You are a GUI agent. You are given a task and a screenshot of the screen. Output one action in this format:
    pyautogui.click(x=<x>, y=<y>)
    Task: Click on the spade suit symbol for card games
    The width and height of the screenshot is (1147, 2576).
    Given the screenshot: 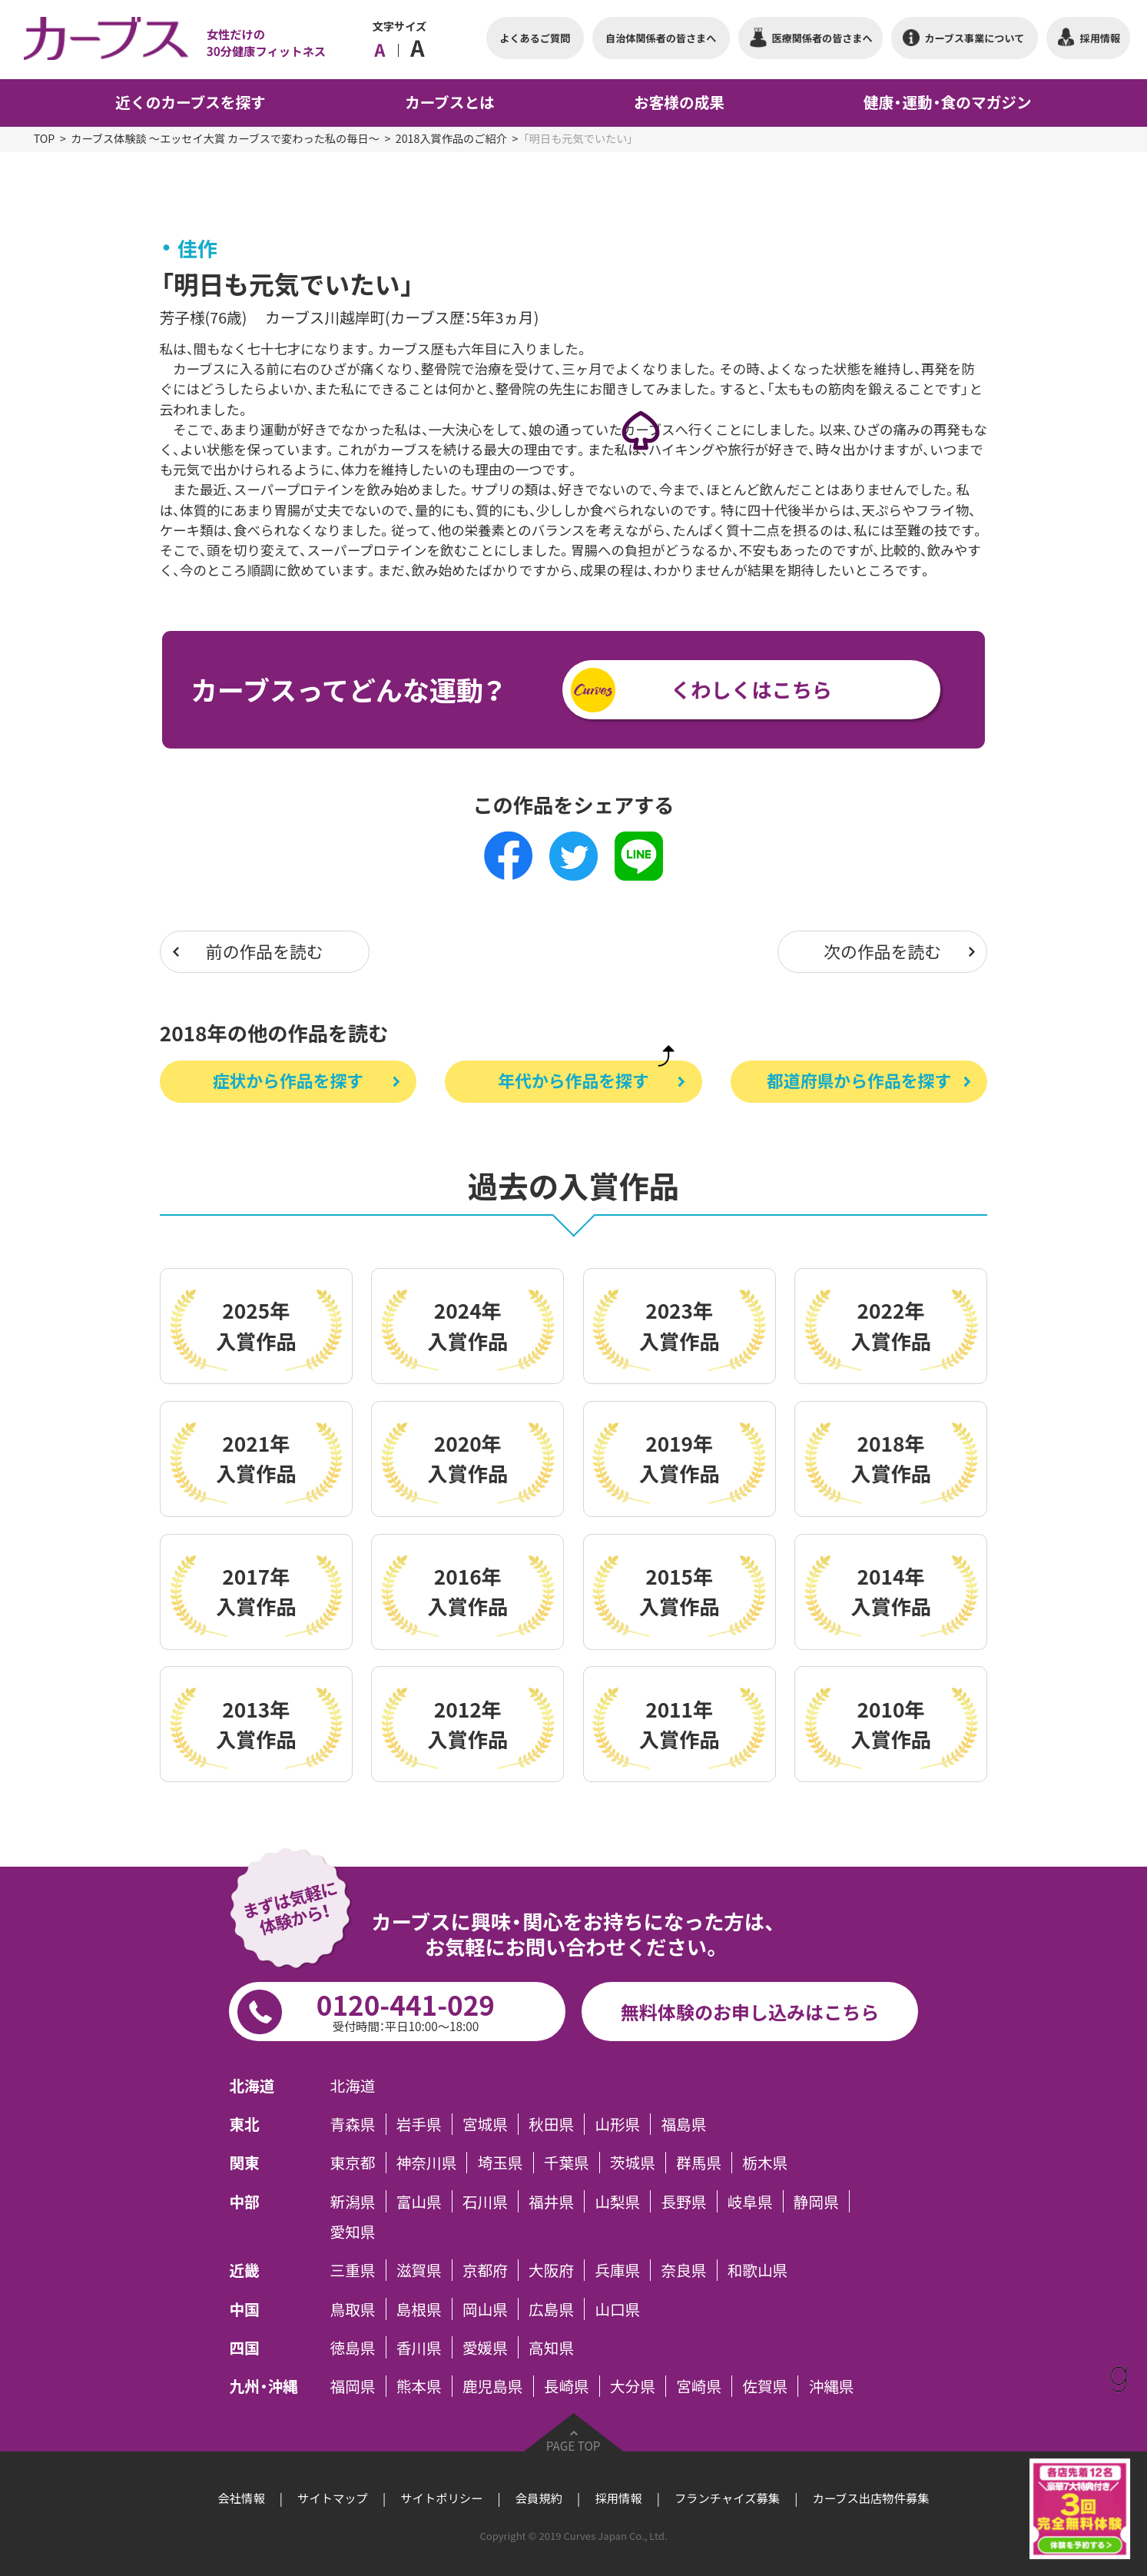 What is the action you would take?
    pyautogui.click(x=641, y=431)
    